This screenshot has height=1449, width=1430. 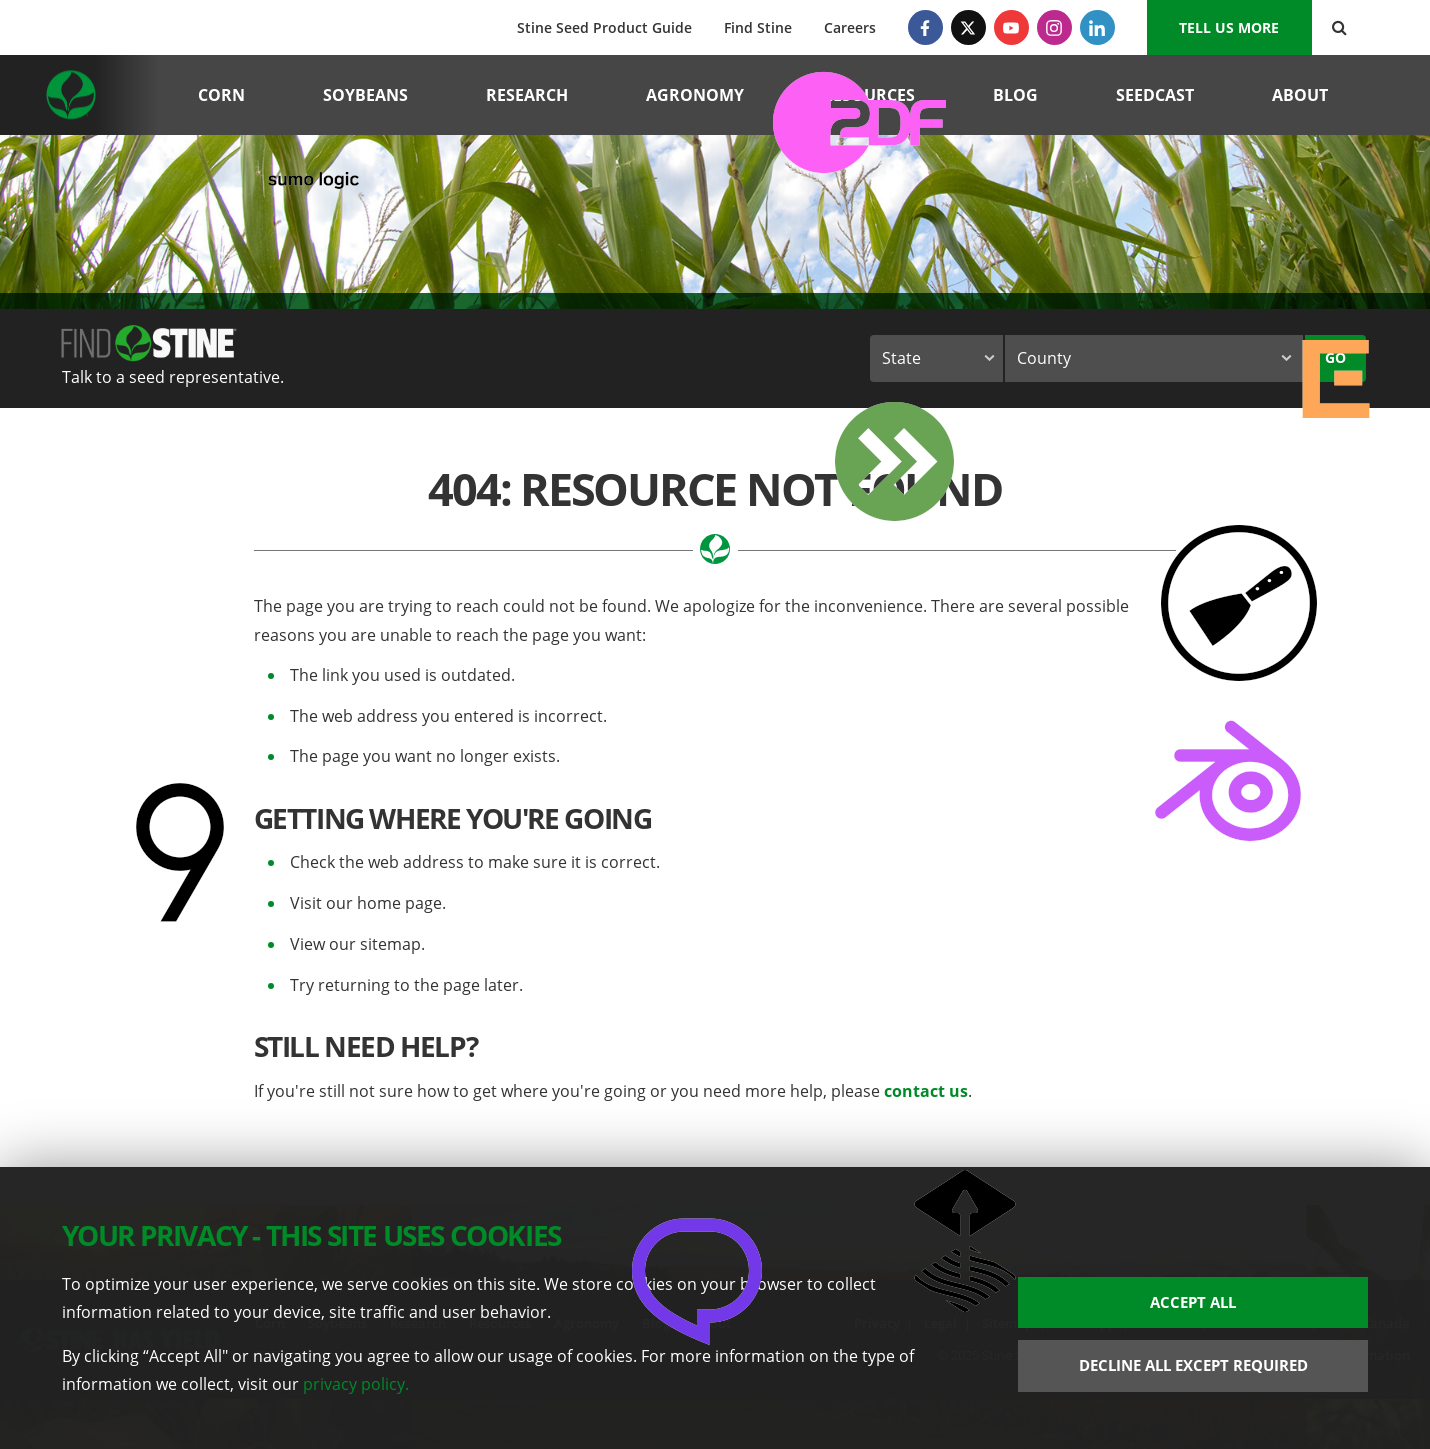 I want to click on flux brand logo, so click(x=965, y=1241).